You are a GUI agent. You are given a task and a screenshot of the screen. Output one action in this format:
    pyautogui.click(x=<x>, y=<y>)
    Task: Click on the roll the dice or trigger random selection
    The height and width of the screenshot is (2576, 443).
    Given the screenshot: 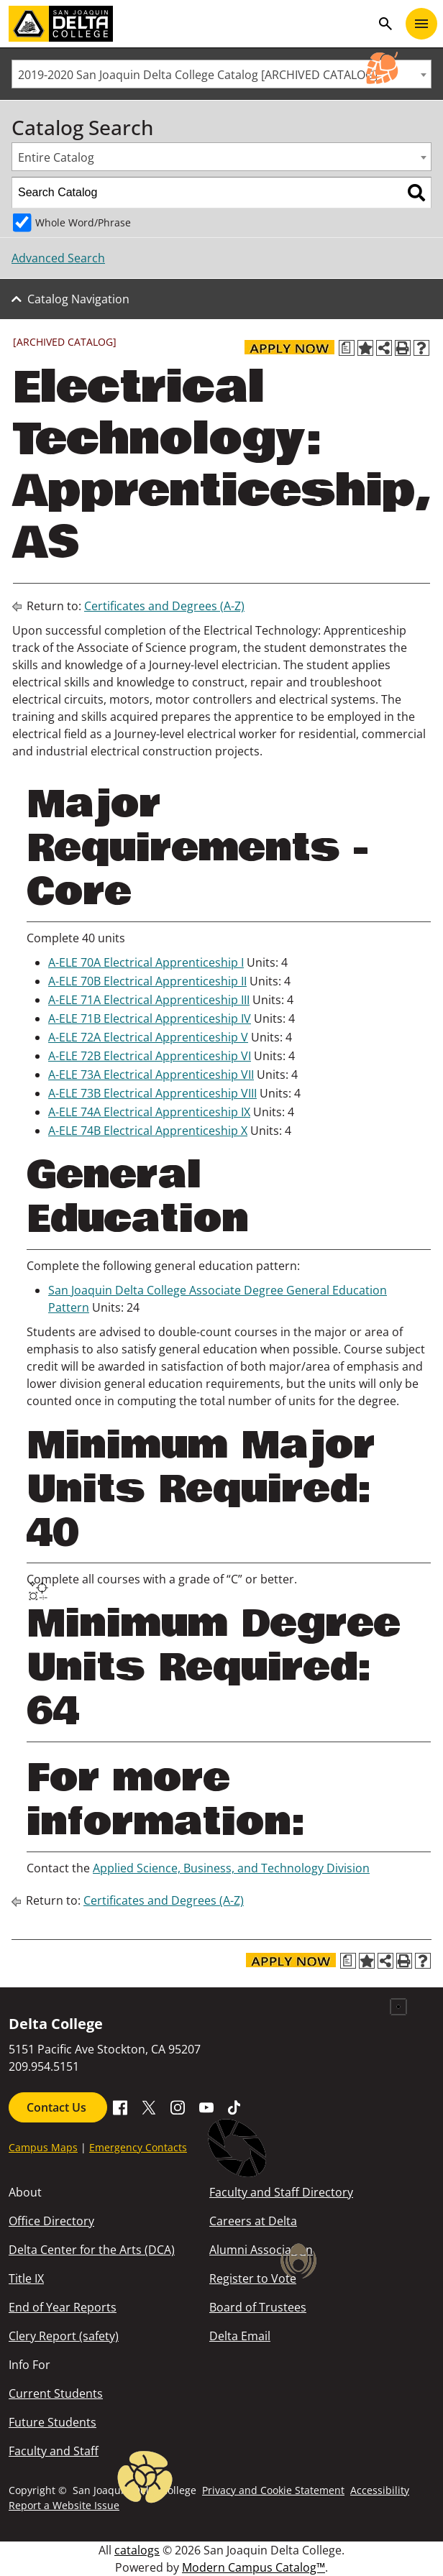 What is the action you would take?
    pyautogui.click(x=398, y=2007)
    